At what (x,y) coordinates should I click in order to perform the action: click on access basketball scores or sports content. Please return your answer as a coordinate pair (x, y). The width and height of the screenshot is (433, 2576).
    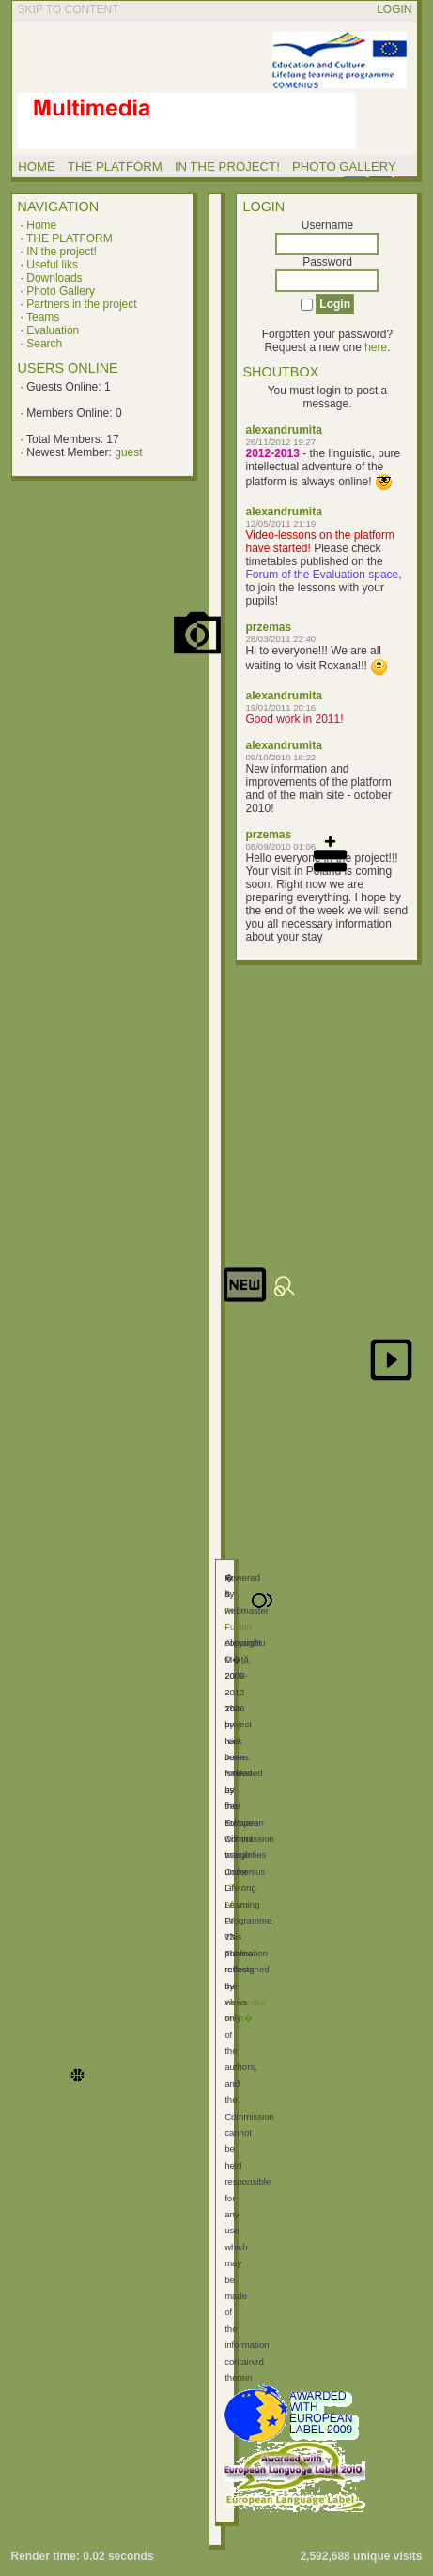
    Looking at the image, I should click on (77, 2075).